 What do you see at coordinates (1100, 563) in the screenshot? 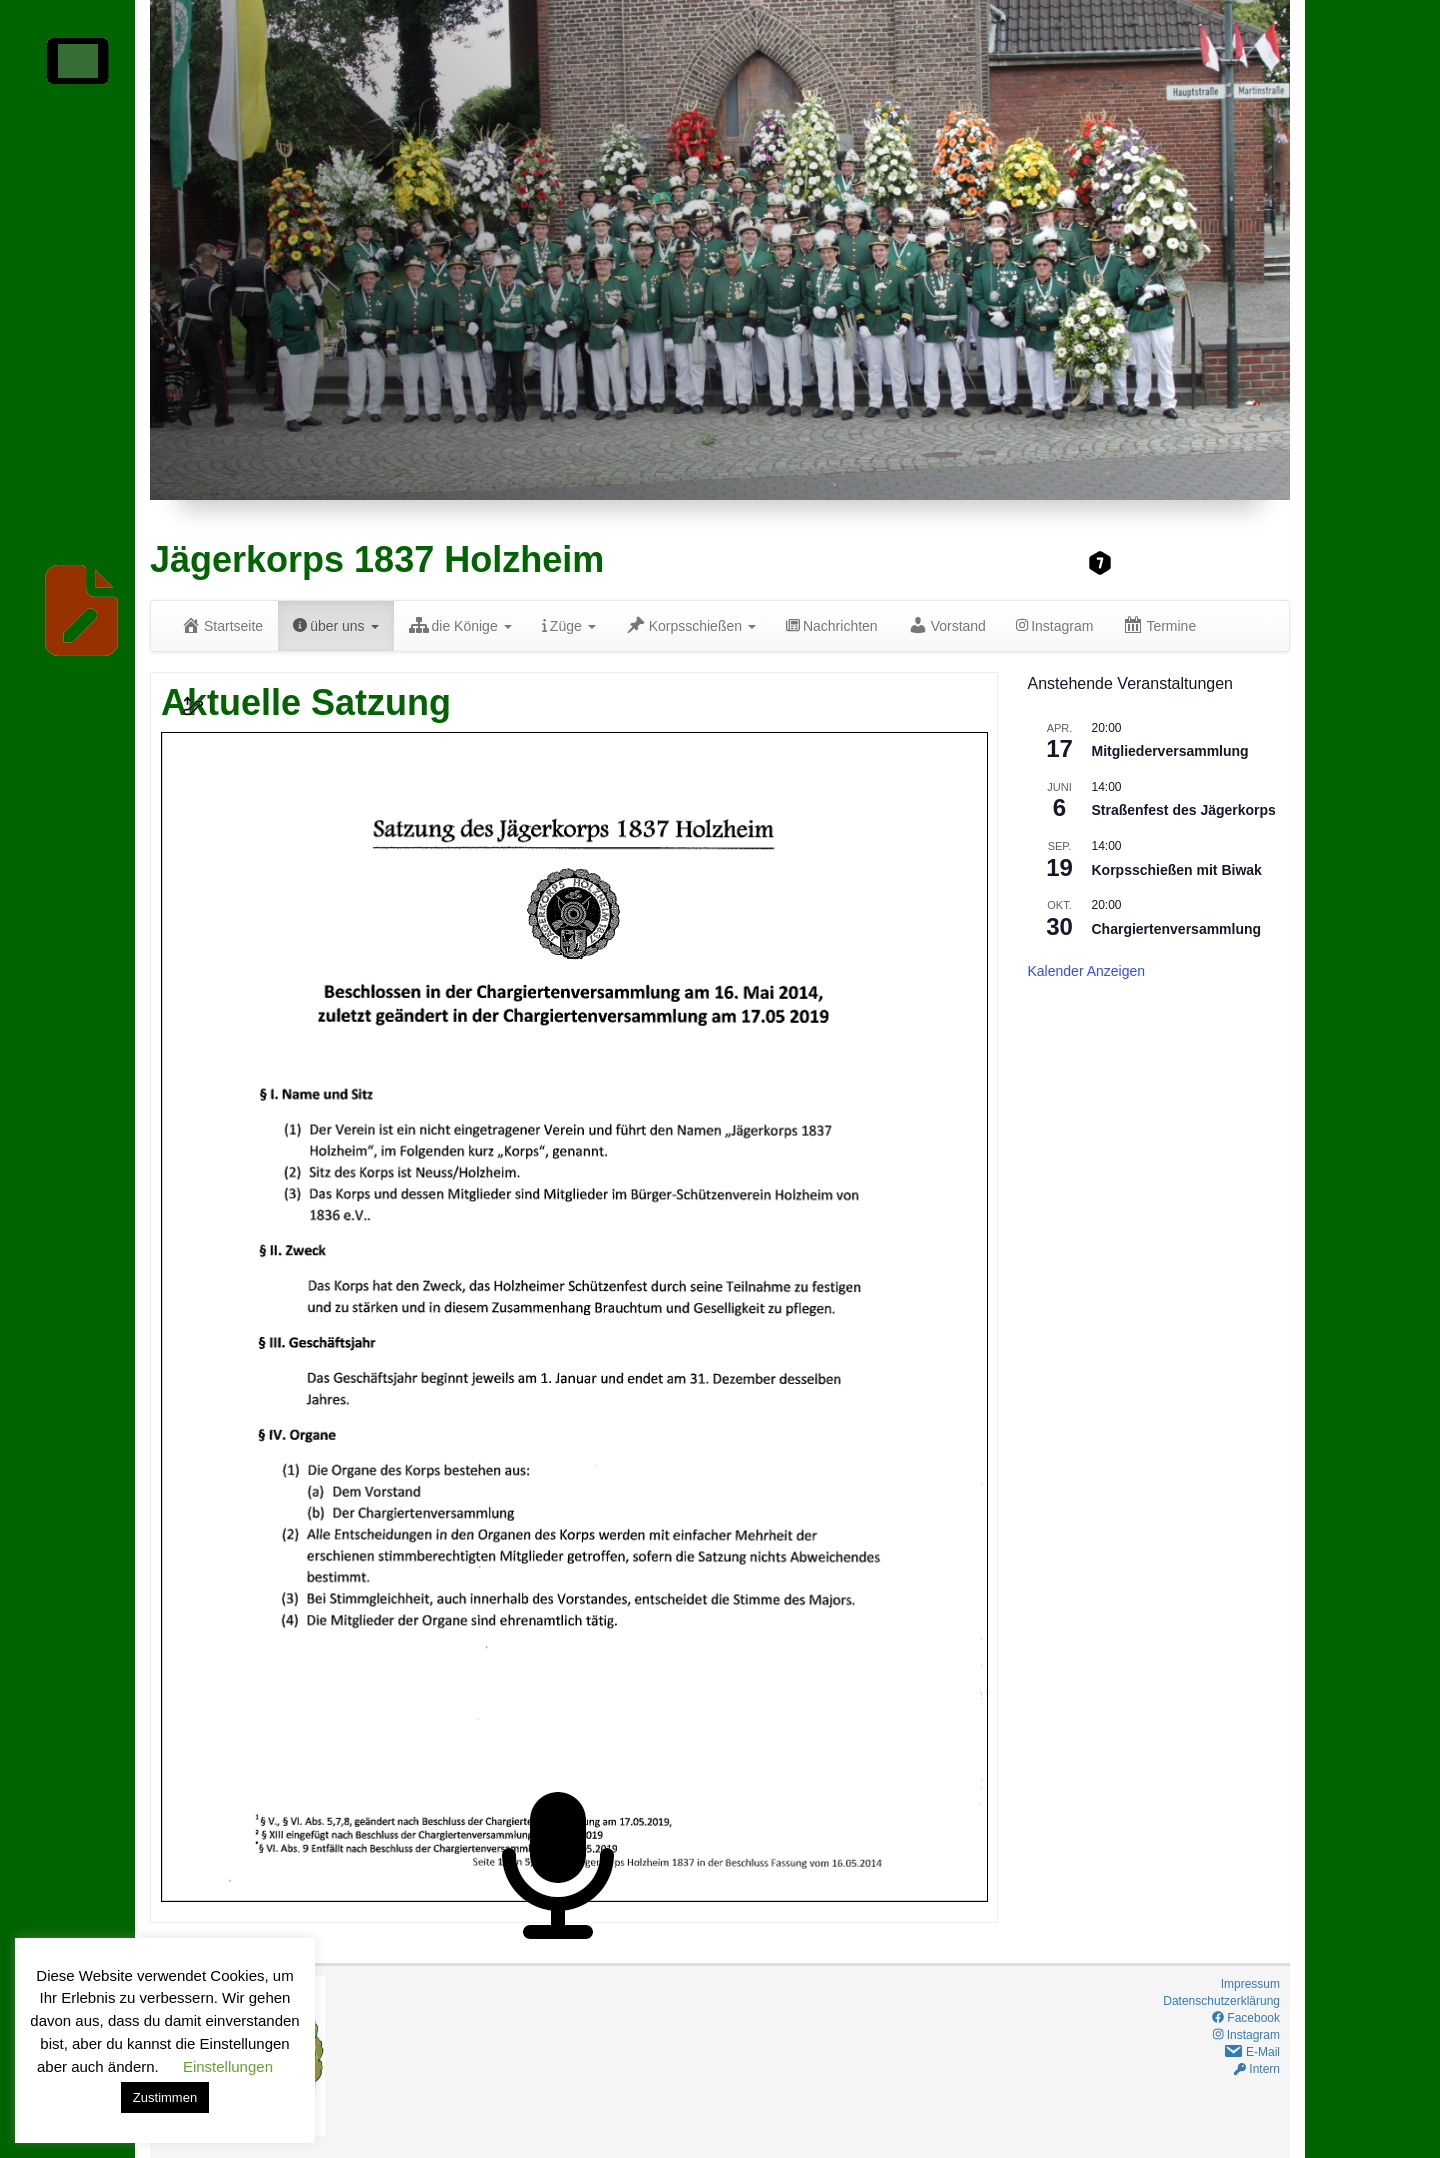
I see `indicates step 7 in a multi-step process` at bounding box center [1100, 563].